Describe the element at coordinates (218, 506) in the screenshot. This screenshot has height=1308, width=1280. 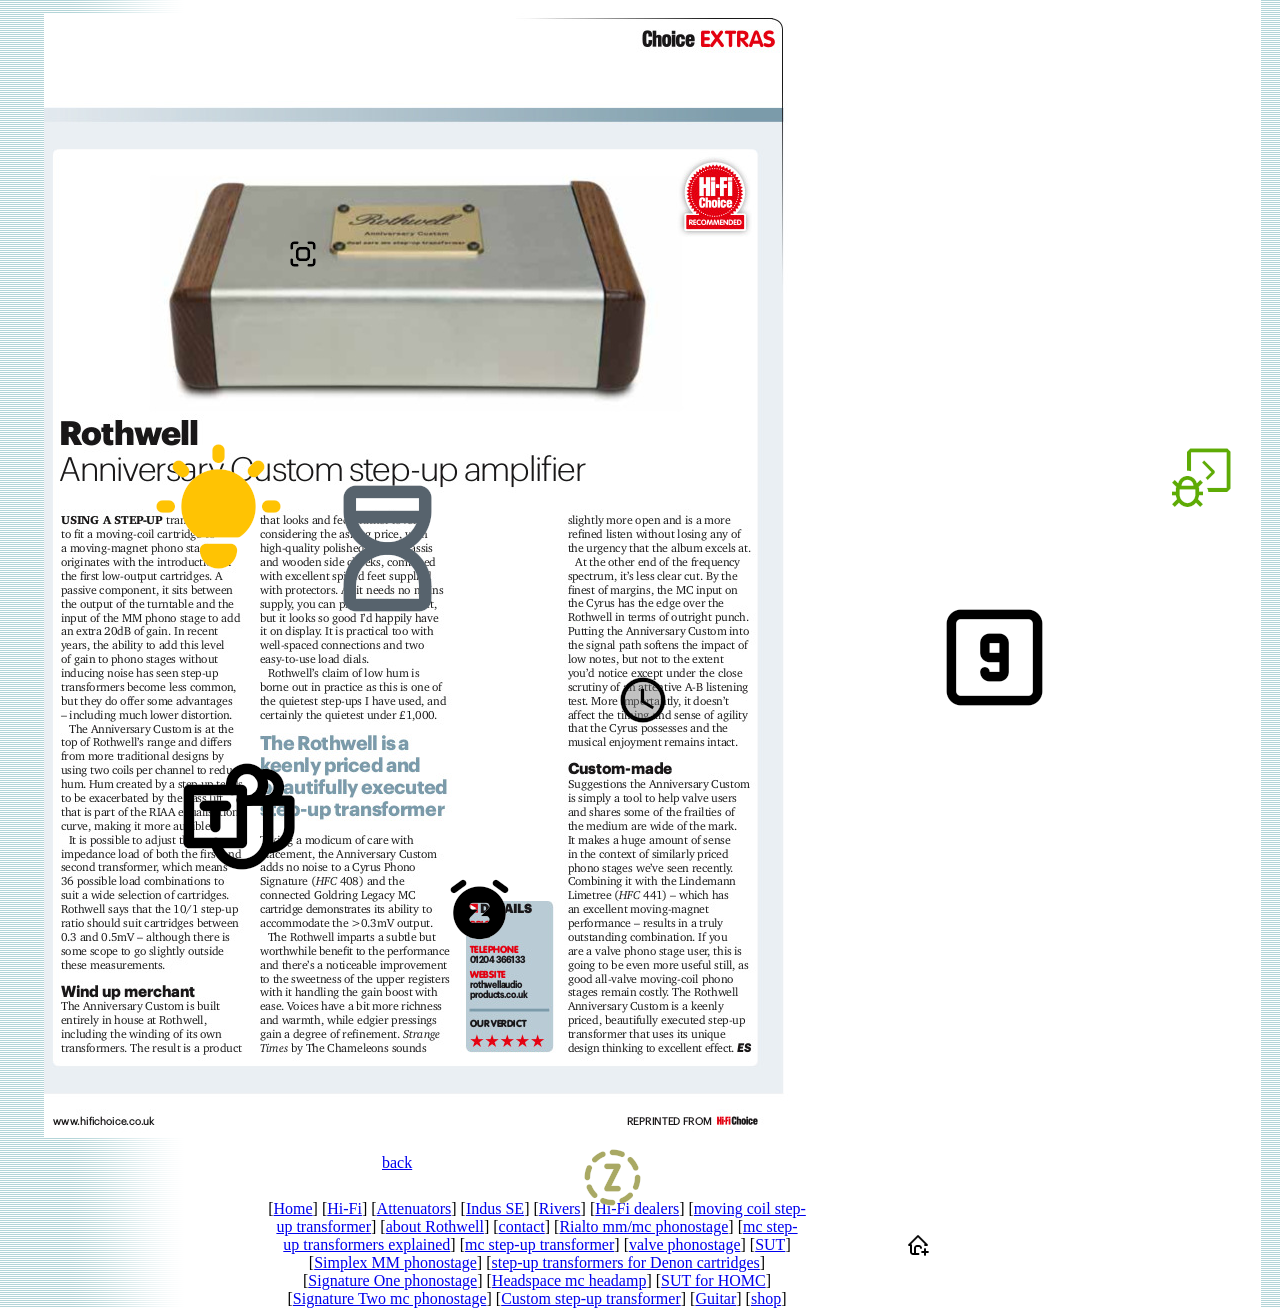
I see `view tips or helpful suggestions` at that location.